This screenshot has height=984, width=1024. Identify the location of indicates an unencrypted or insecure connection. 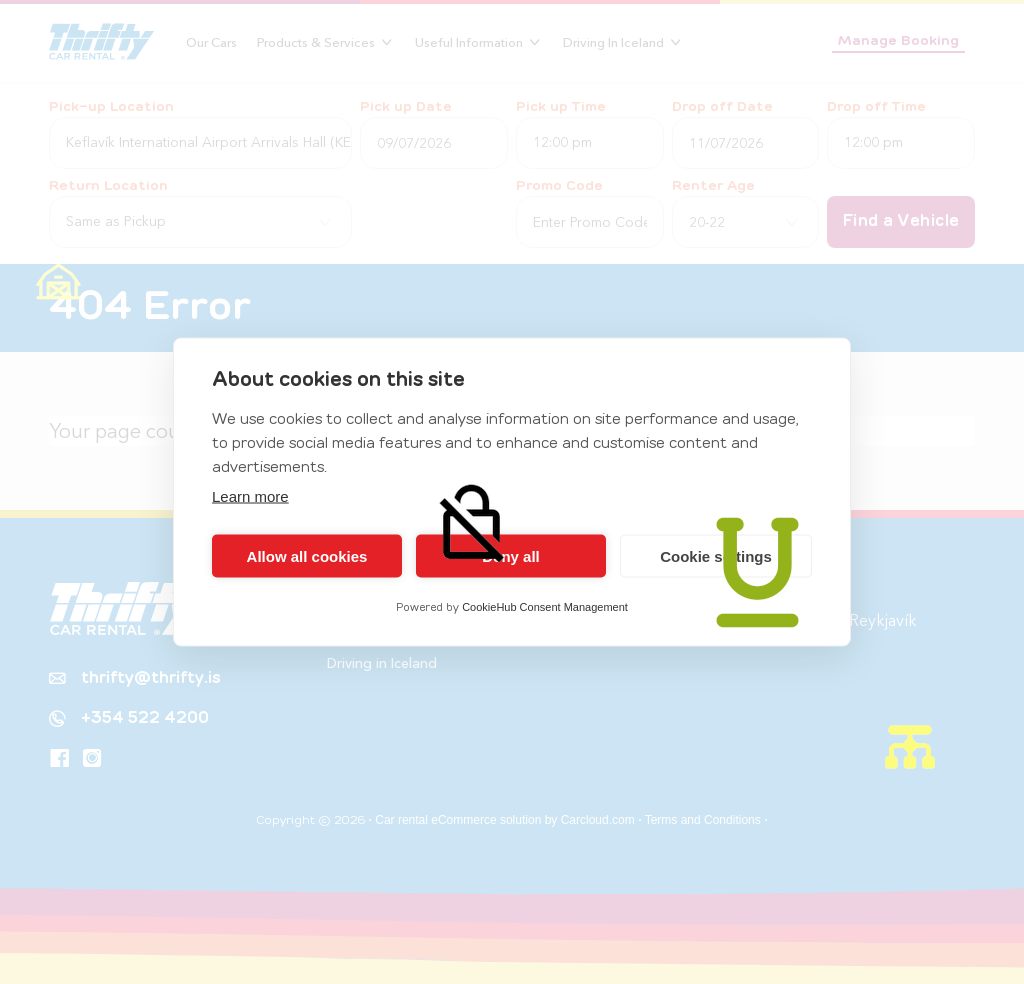
(471, 523).